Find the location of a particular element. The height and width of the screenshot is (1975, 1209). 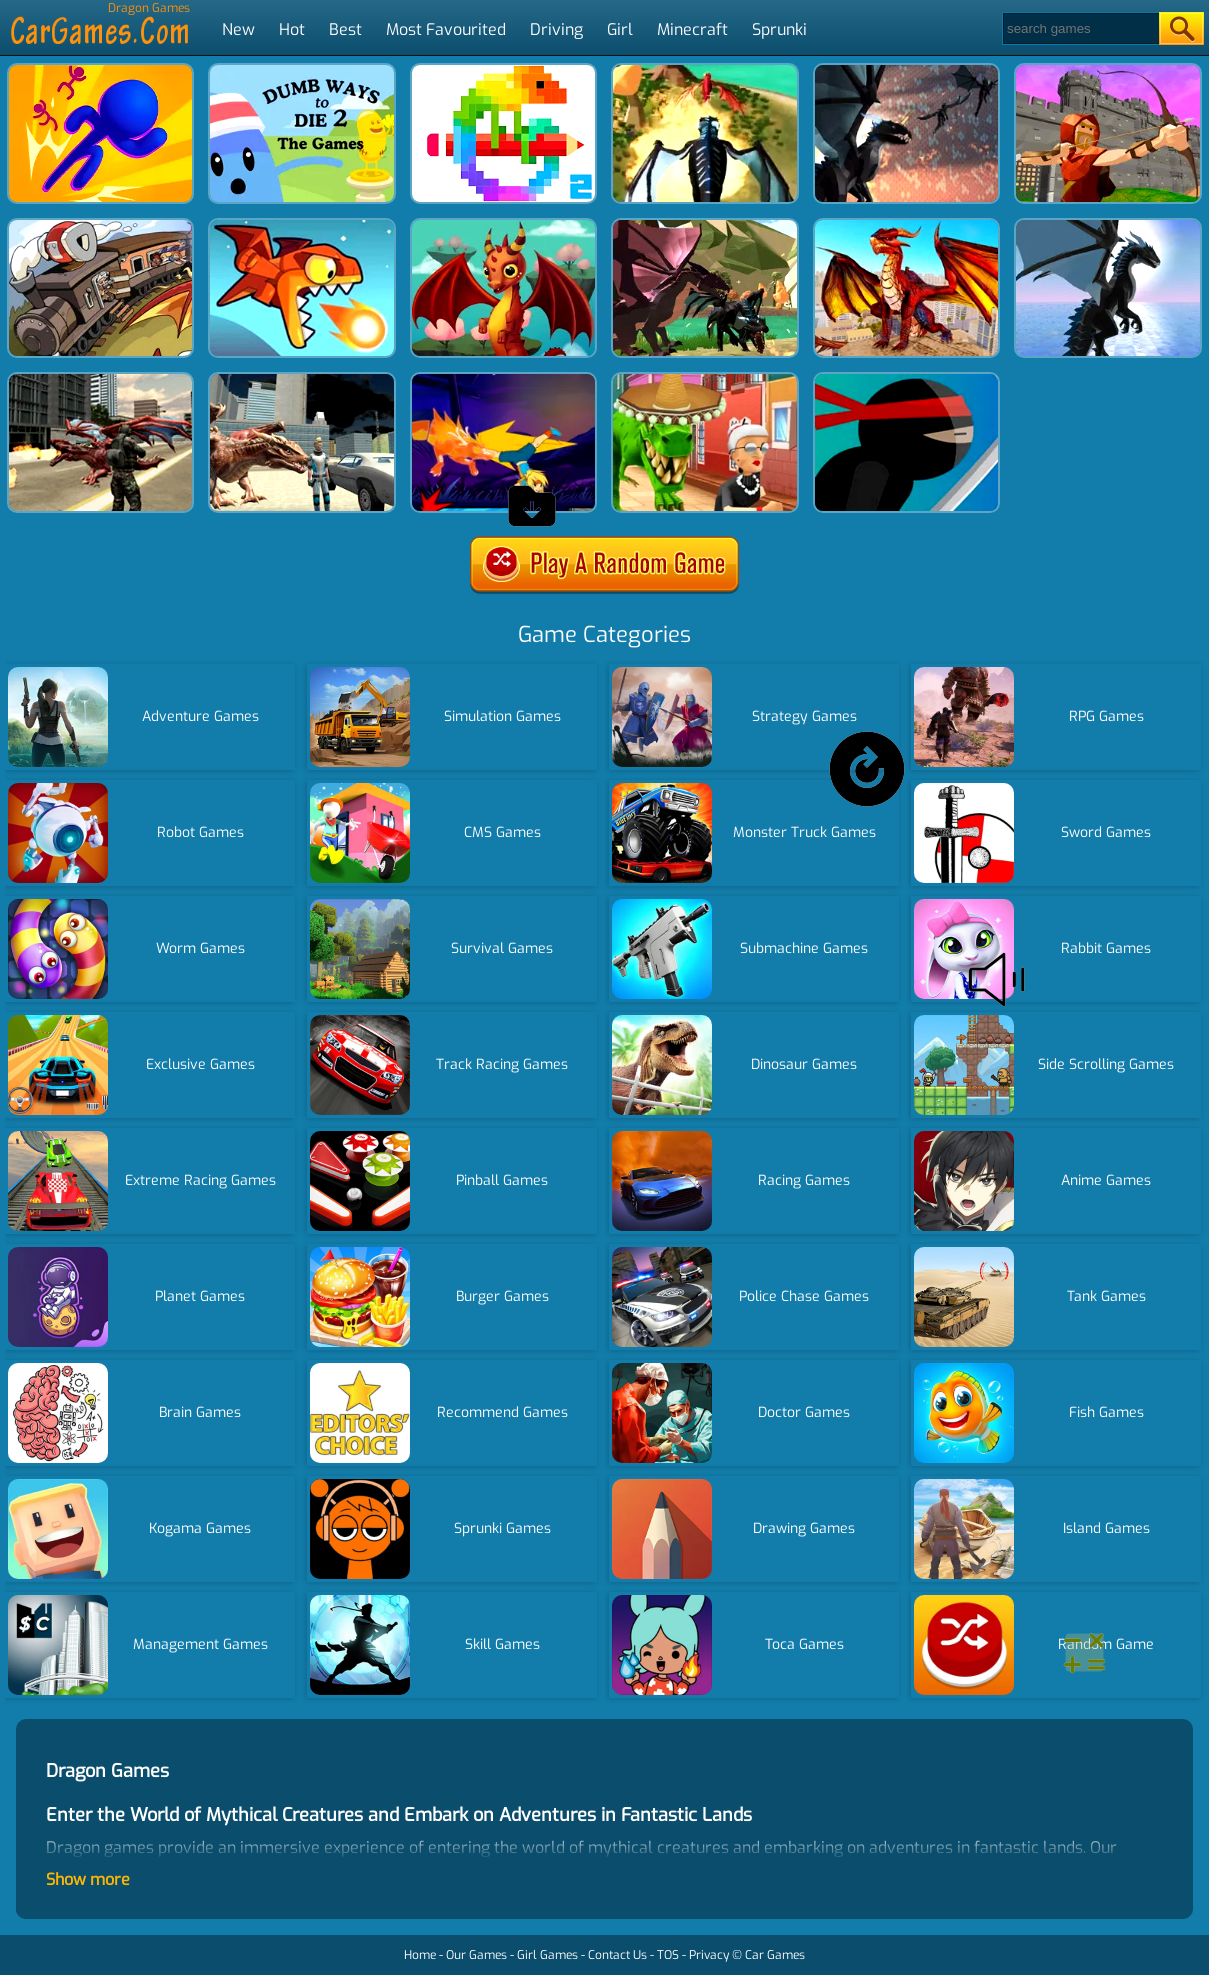

download files to this folder is located at coordinates (532, 506).